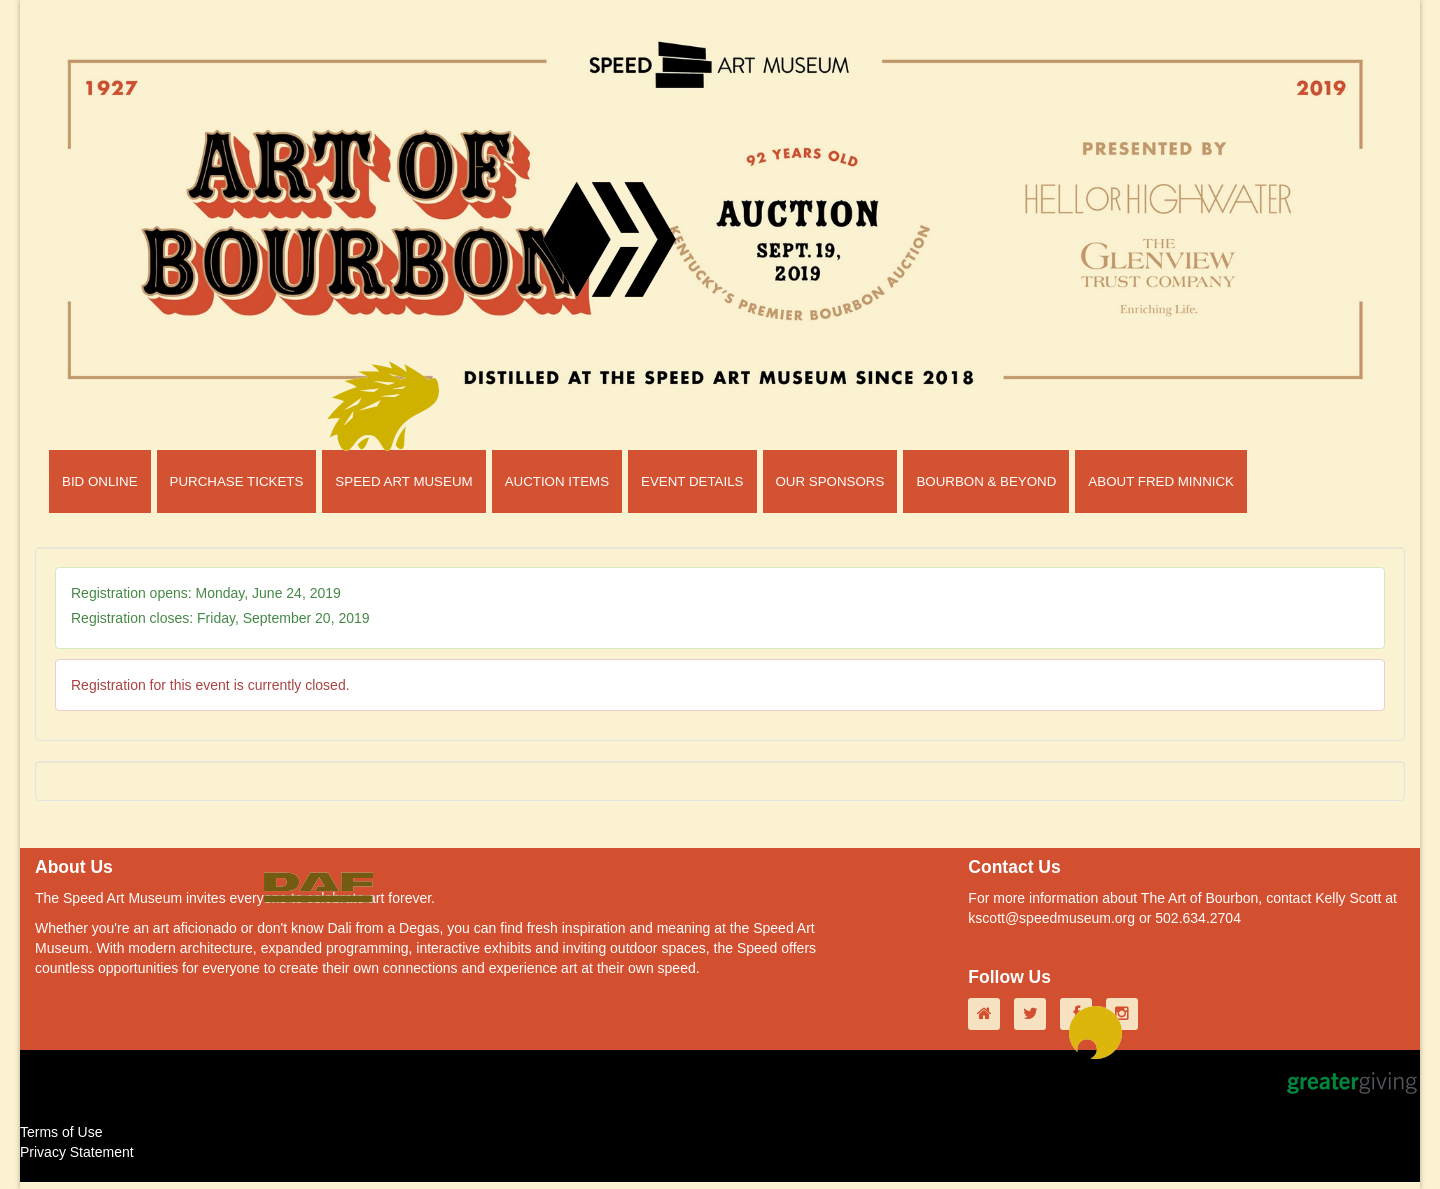 This screenshot has height=1189, width=1440. Describe the element at coordinates (383, 406) in the screenshot. I see `percy visual testing platform logo` at that location.